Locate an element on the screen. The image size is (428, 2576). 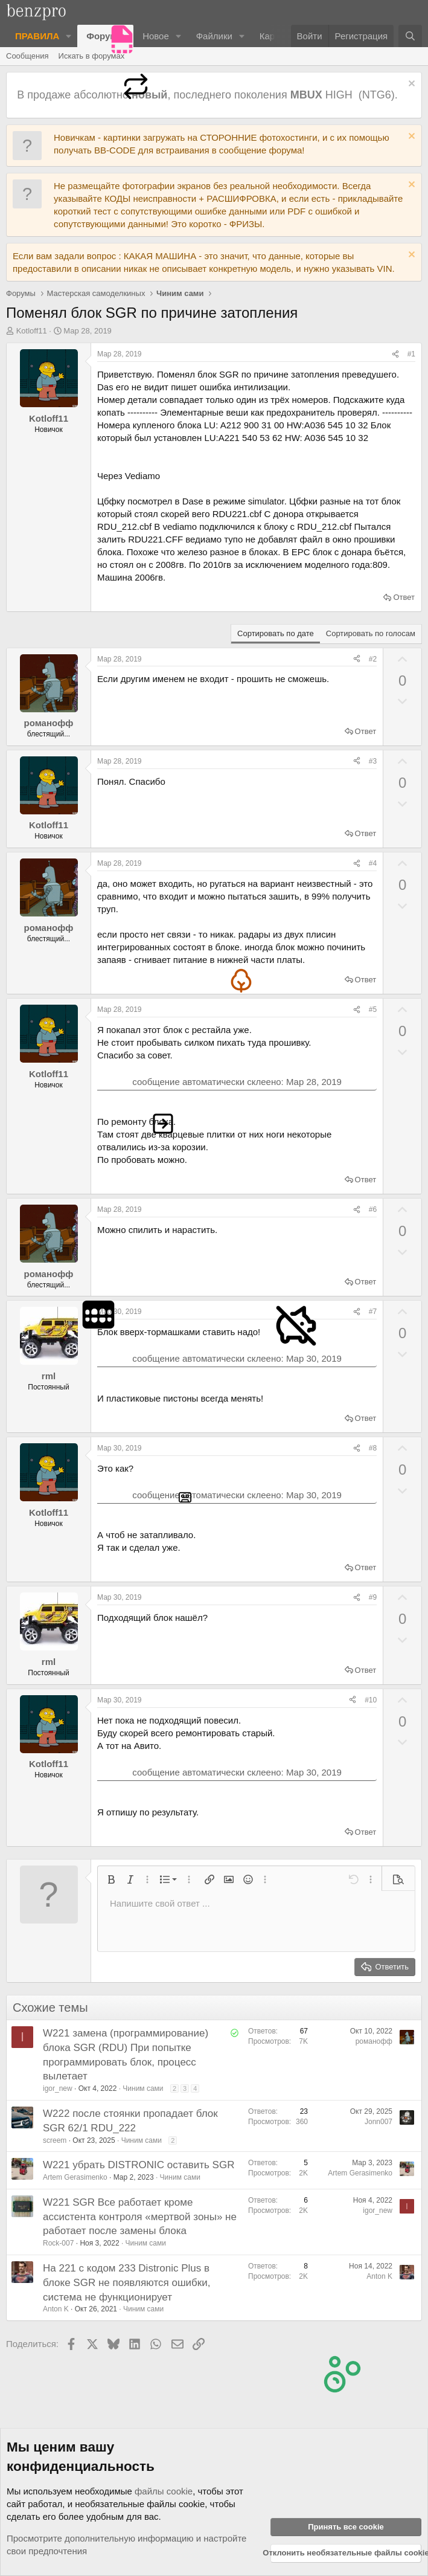
proceed to the next step or screen is located at coordinates (163, 1124).